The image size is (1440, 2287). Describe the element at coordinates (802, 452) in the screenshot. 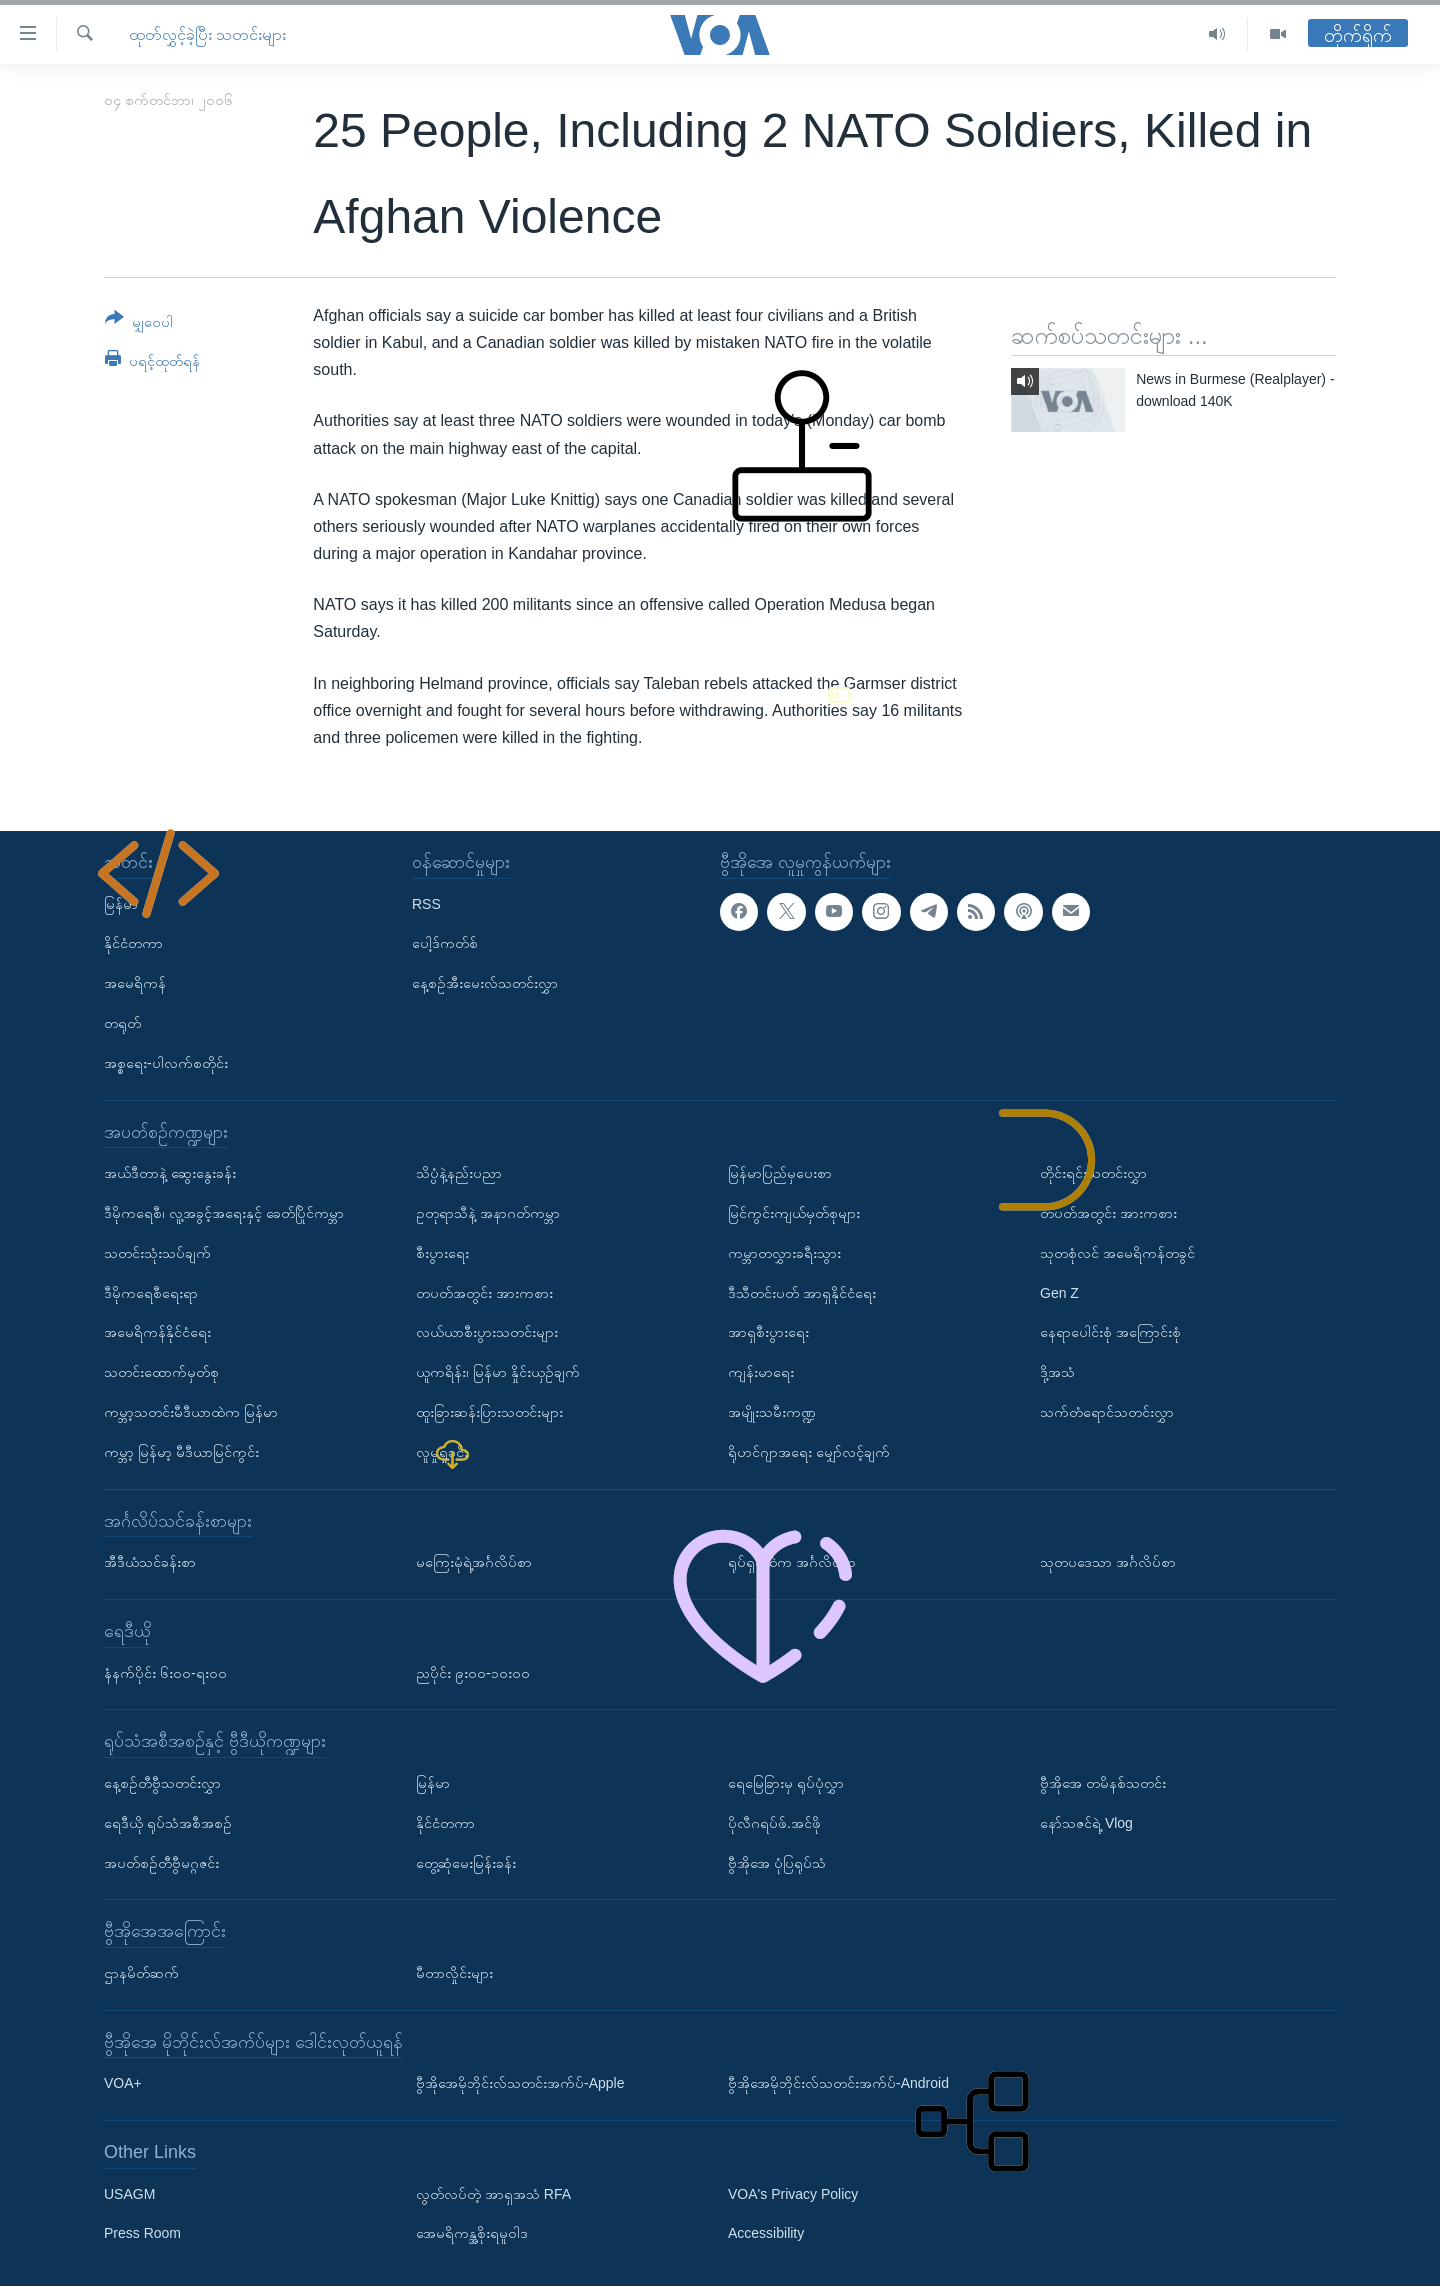

I see `access game controls or gaming features` at that location.